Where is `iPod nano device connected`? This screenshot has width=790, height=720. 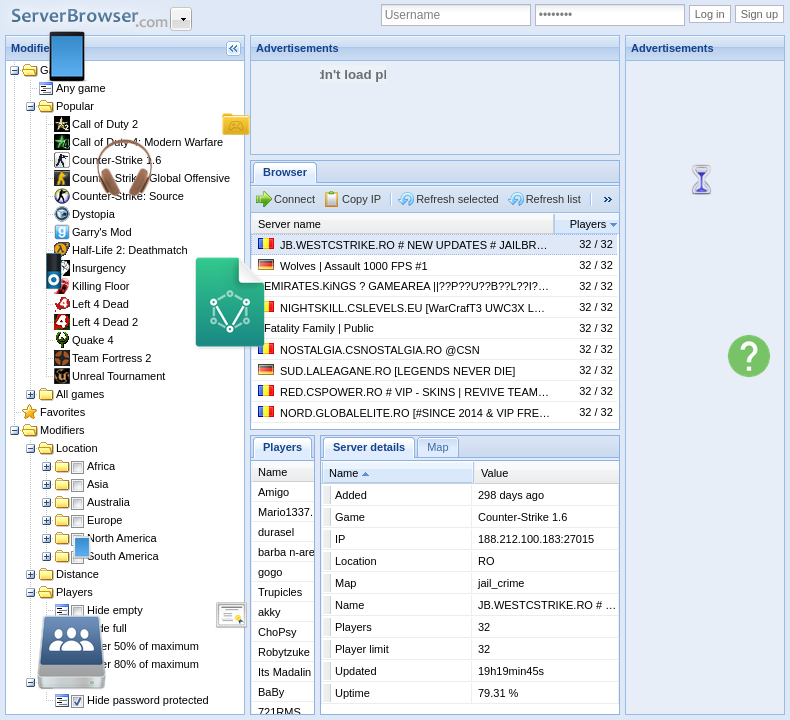
iPod nano device connected is located at coordinates (53, 271).